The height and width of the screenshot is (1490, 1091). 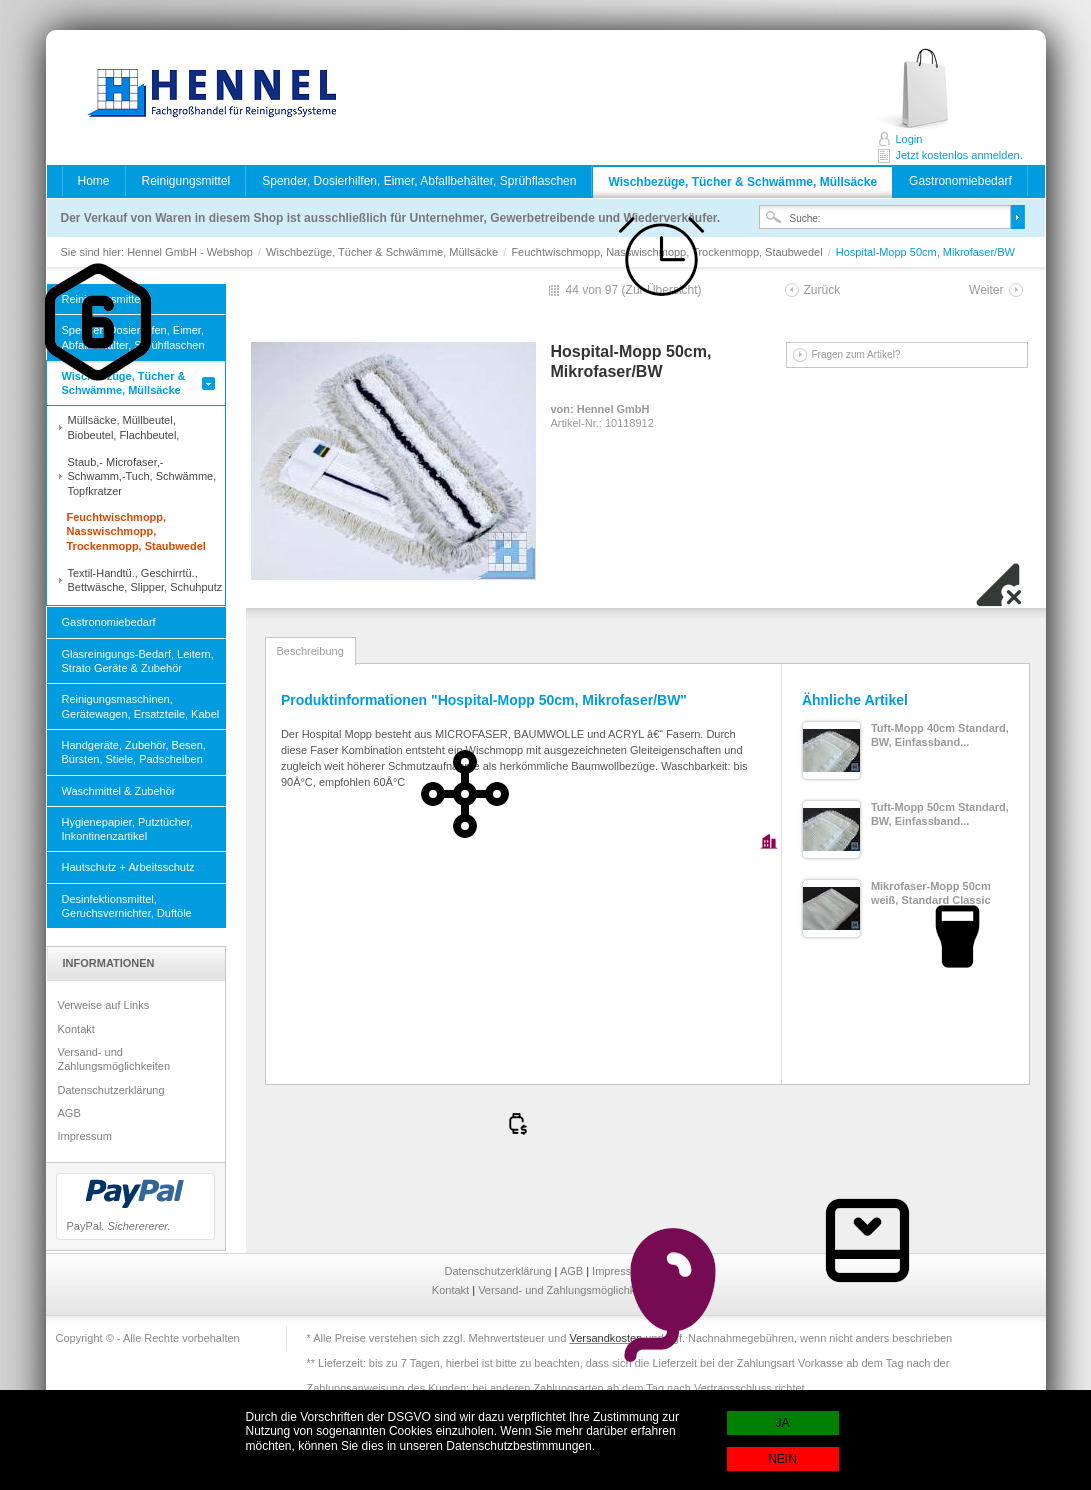 I want to click on view payment or finance features on your smartwatch, so click(x=516, y=1123).